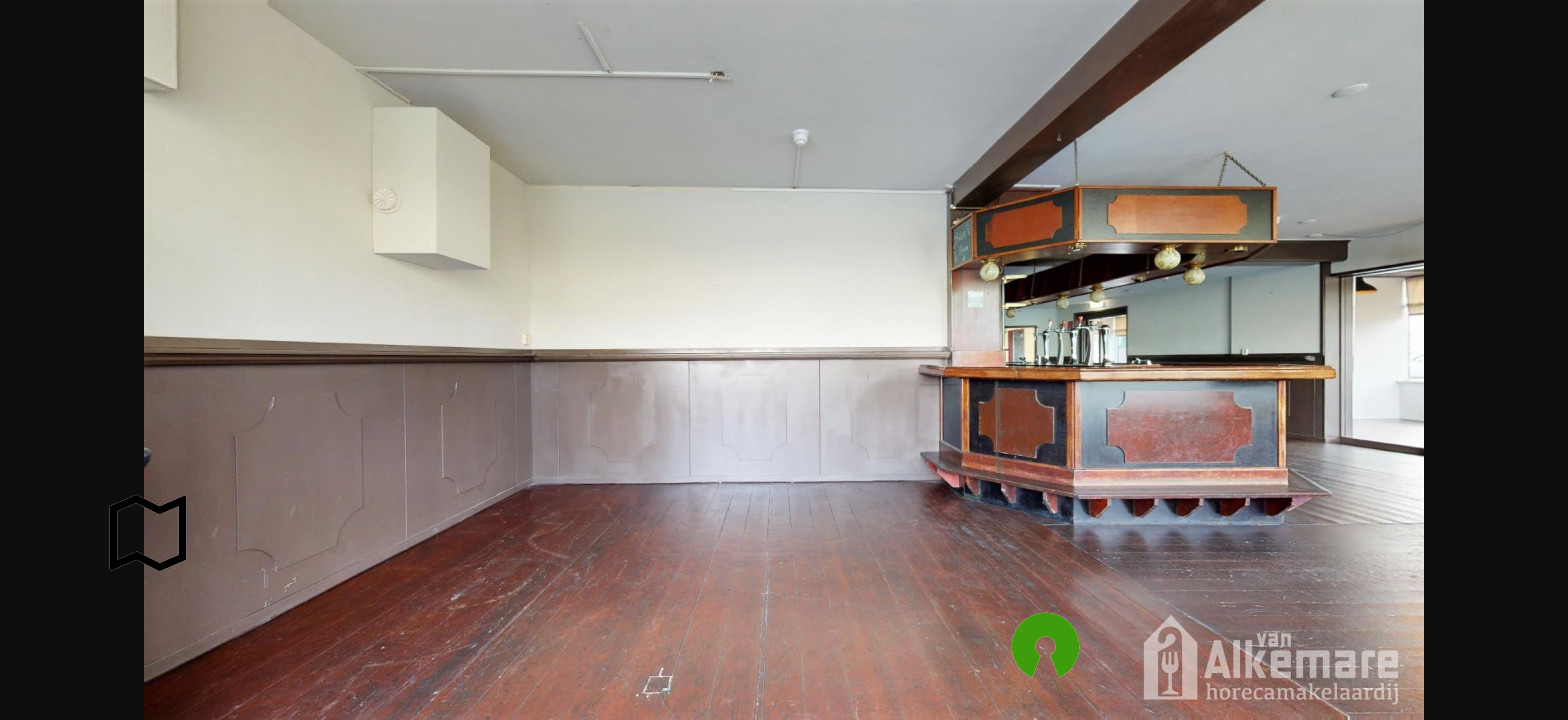 The image size is (1568, 720). Describe the element at coordinates (148, 533) in the screenshot. I see `view map` at that location.